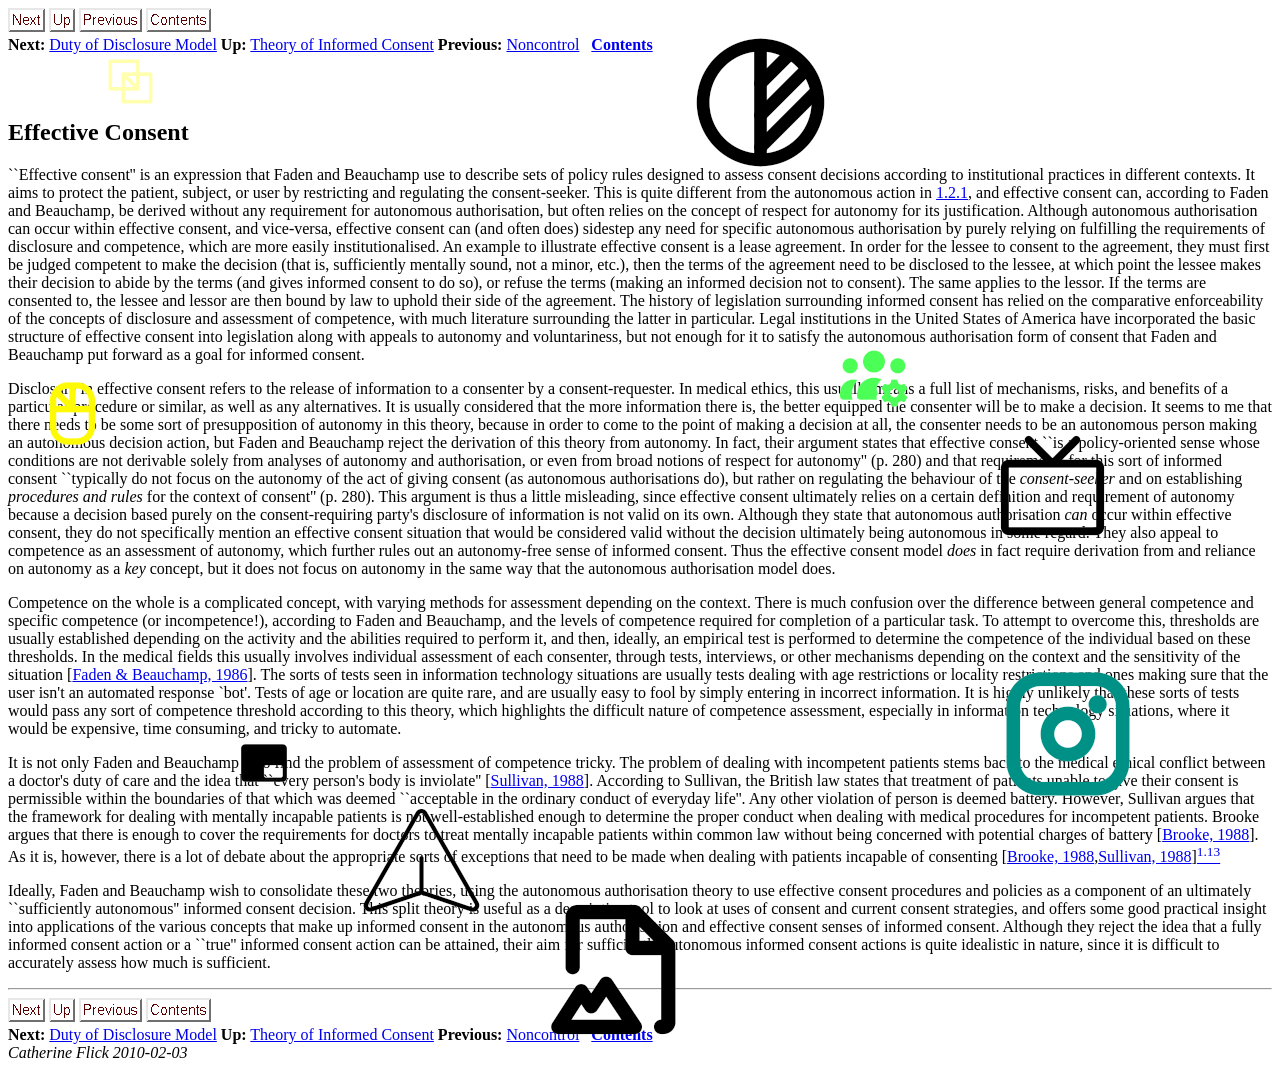 Image resolution: width=1280 pixels, height=1070 pixels. I want to click on indicates left mouse button click action, so click(72, 413).